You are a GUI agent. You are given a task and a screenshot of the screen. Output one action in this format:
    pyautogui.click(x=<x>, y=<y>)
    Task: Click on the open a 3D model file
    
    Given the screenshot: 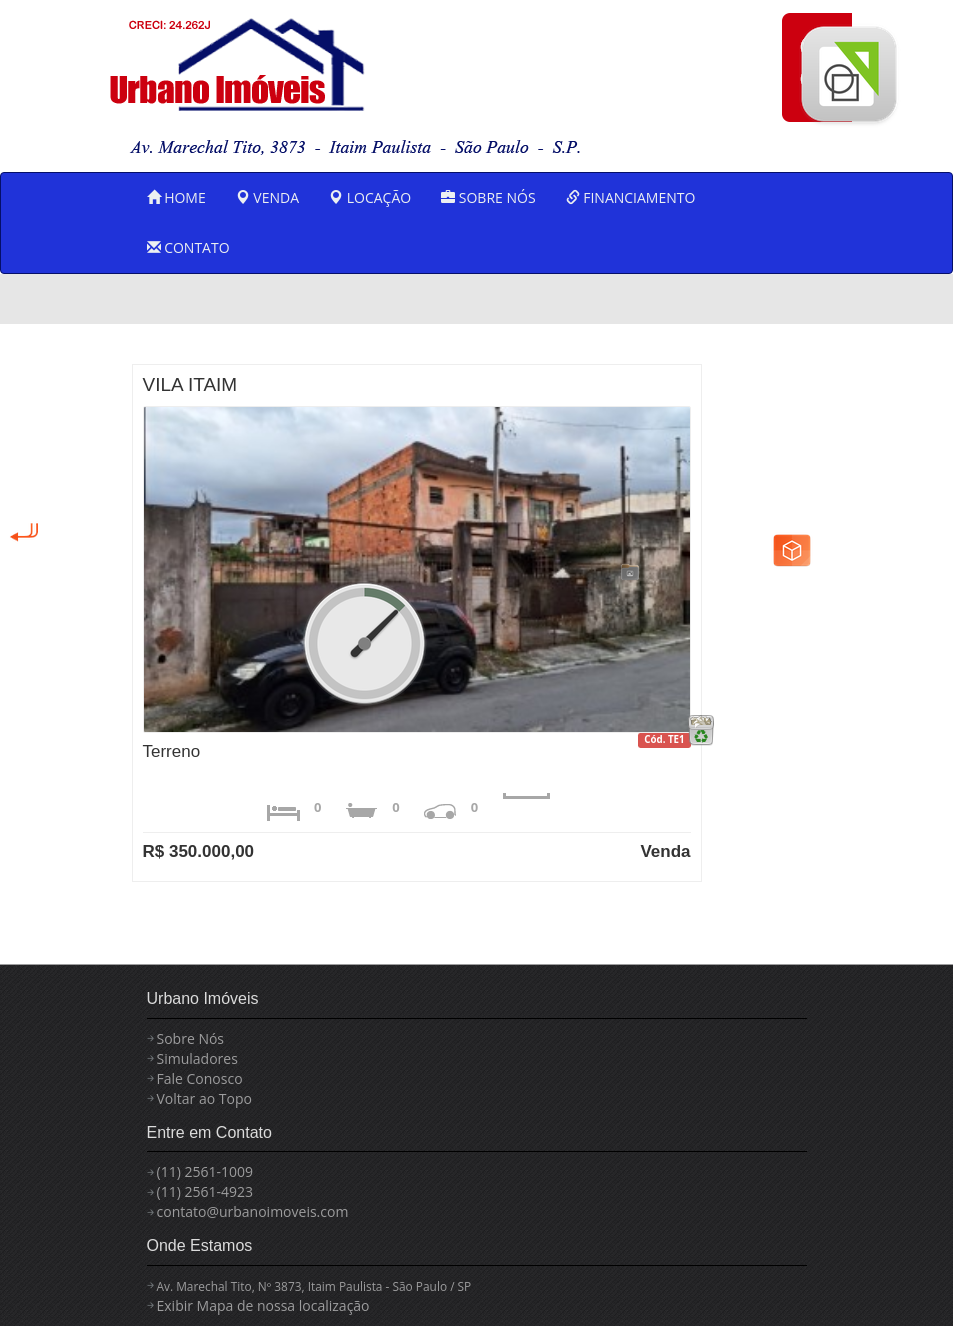 What is the action you would take?
    pyautogui.click(x=792, y=549)
    